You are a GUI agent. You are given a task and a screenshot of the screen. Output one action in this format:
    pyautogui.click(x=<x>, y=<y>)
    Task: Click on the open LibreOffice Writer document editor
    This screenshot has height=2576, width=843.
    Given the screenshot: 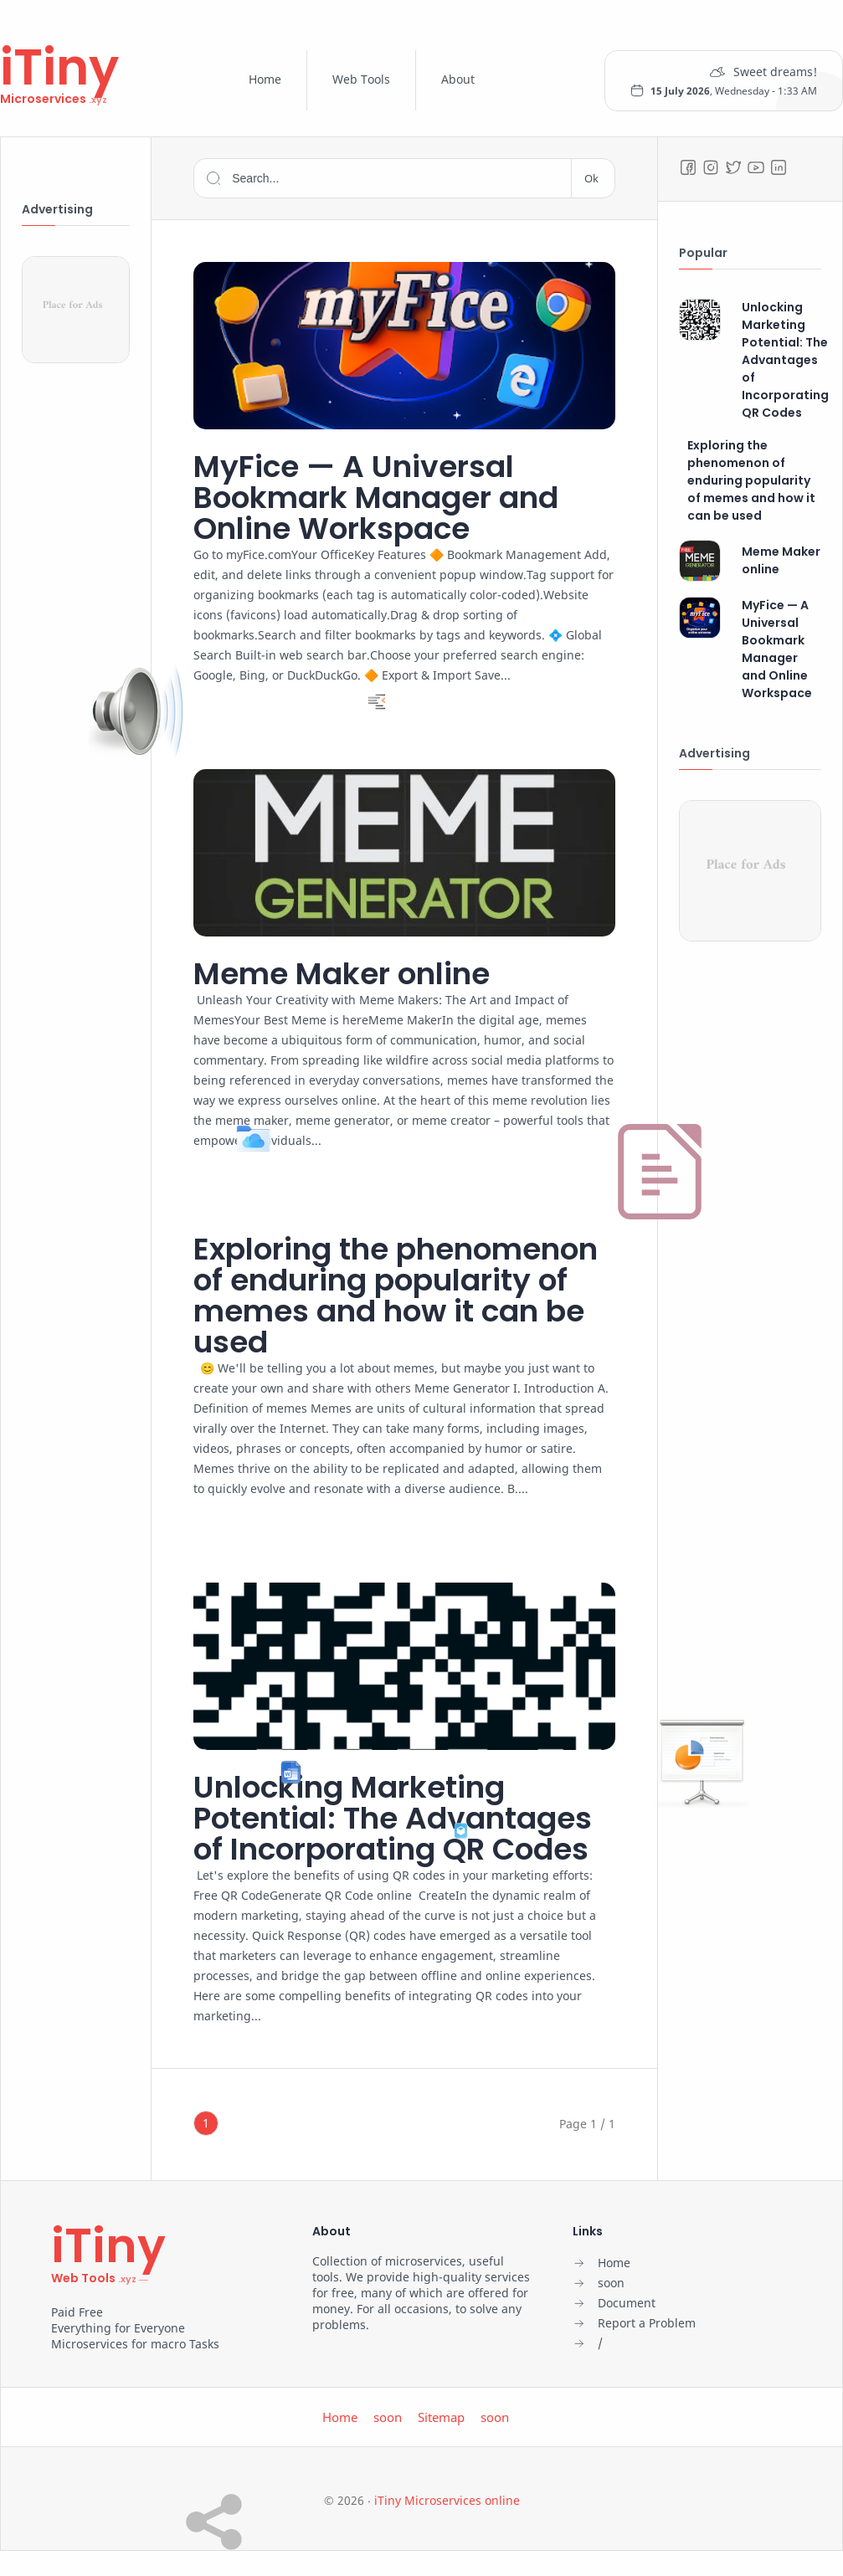 What is the action you would take?
    pyautogui.click(x=660, y=1172)
    